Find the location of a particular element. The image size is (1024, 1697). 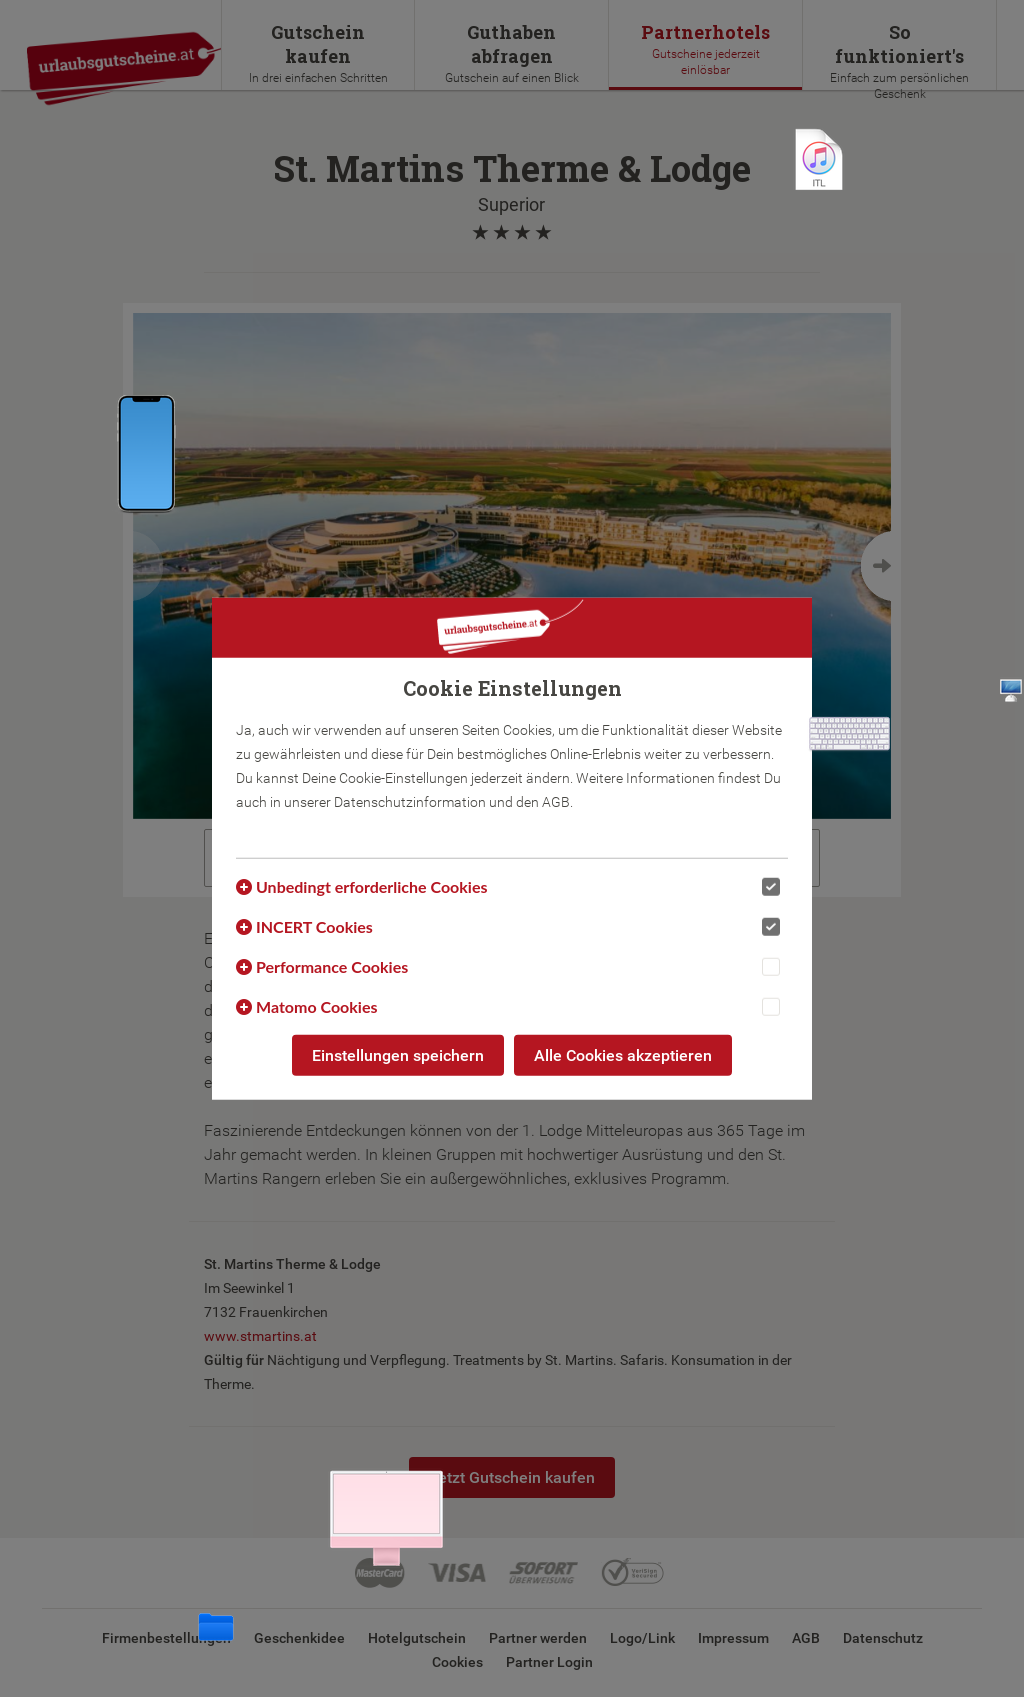

open folder containing files or documents is located at coordinates (216, 1627).